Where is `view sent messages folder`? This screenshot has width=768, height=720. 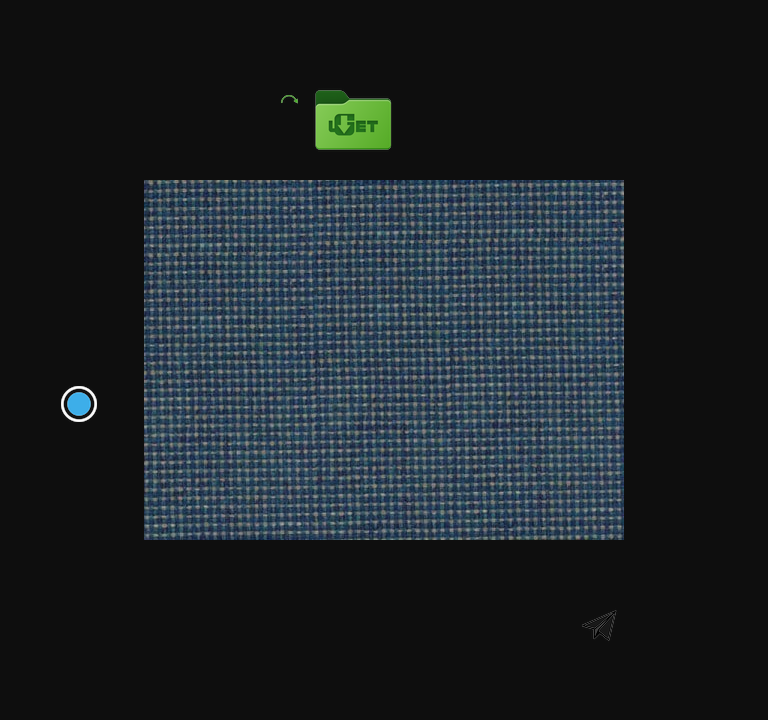 view sent messages folder is located at coordinates (599, 626).